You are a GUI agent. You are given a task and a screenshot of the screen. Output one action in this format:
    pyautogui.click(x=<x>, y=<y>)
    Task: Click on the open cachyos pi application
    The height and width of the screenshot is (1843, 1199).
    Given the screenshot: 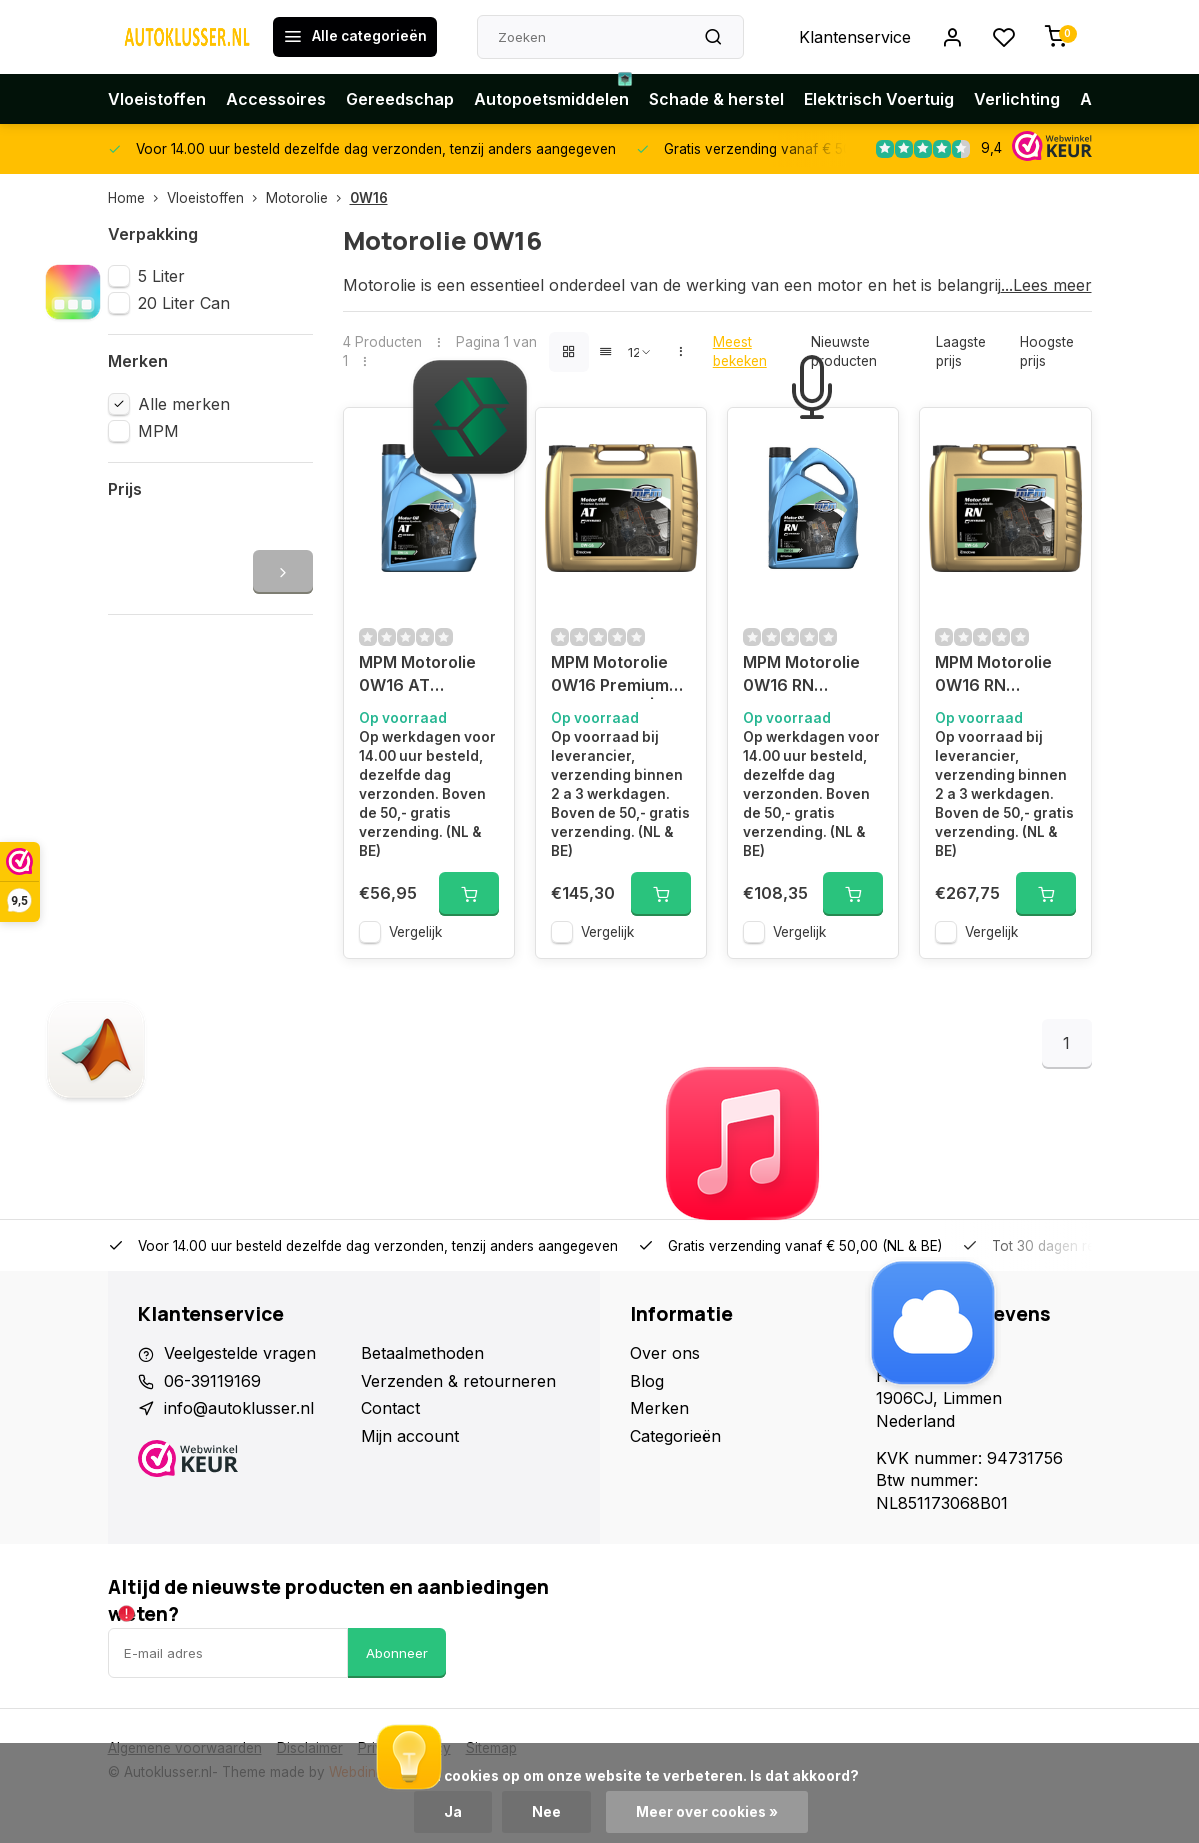 What is the action you would take?
    pyautogui.click(x=470, y=417)
    